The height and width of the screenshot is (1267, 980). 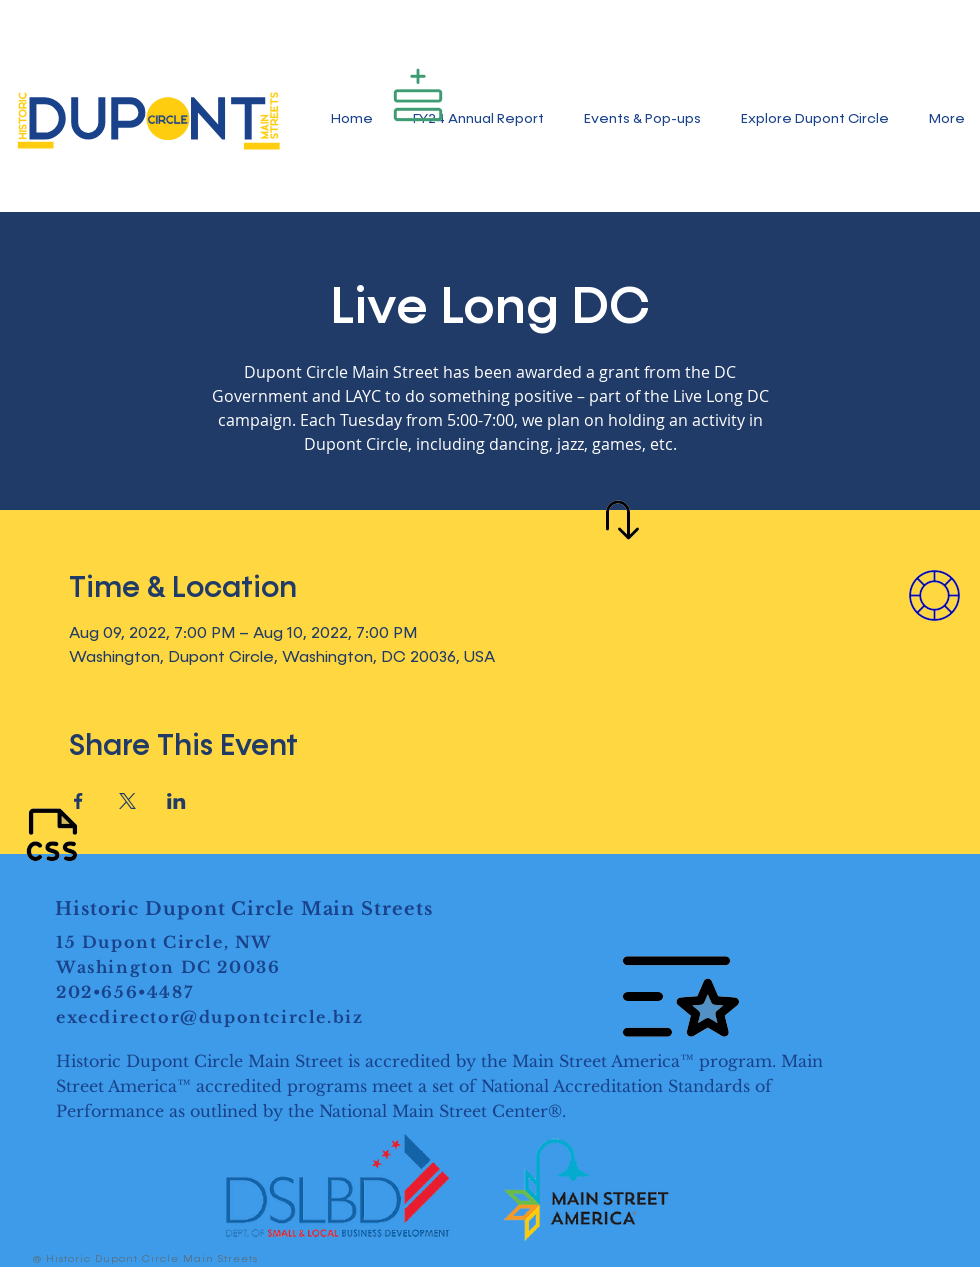 What do you see at coordinates (676, 996) in the screenshot?
I see `view your favorites list` at bounding box center [676, 996].